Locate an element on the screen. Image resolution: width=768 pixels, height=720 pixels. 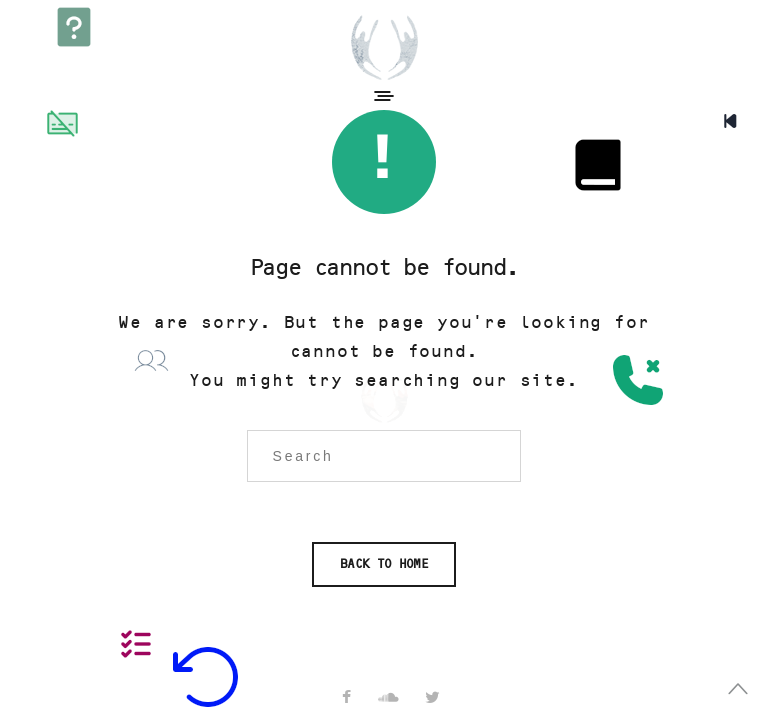
indicates a missed call is located at coordinates (638, 380).